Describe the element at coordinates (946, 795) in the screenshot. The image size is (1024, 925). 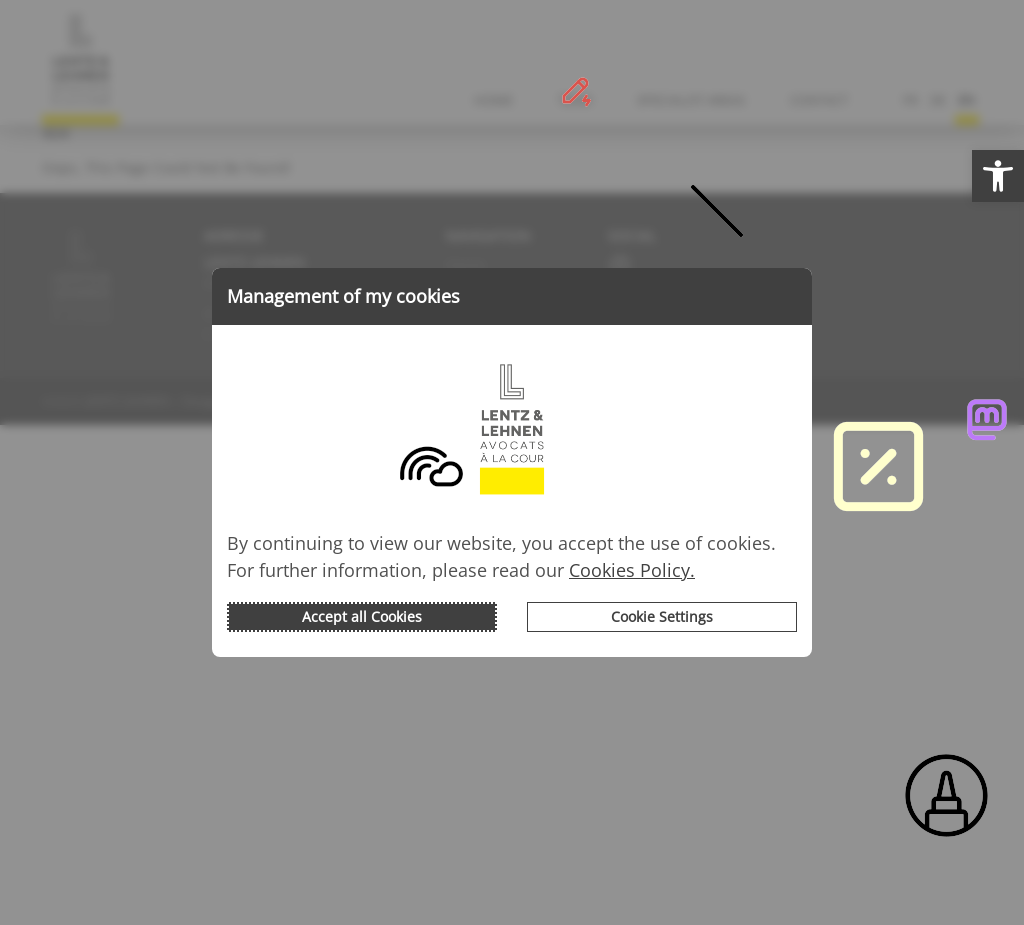
I see `select marker or highlighter tool` at that location.